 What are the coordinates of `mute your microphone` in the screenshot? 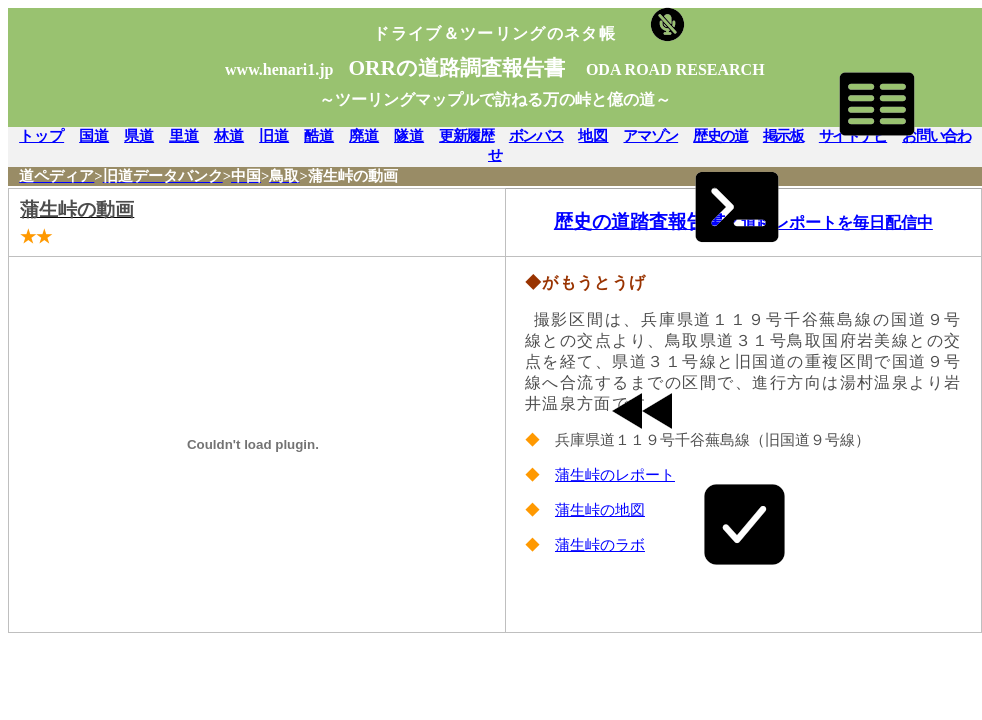 It's located at (667, 24).